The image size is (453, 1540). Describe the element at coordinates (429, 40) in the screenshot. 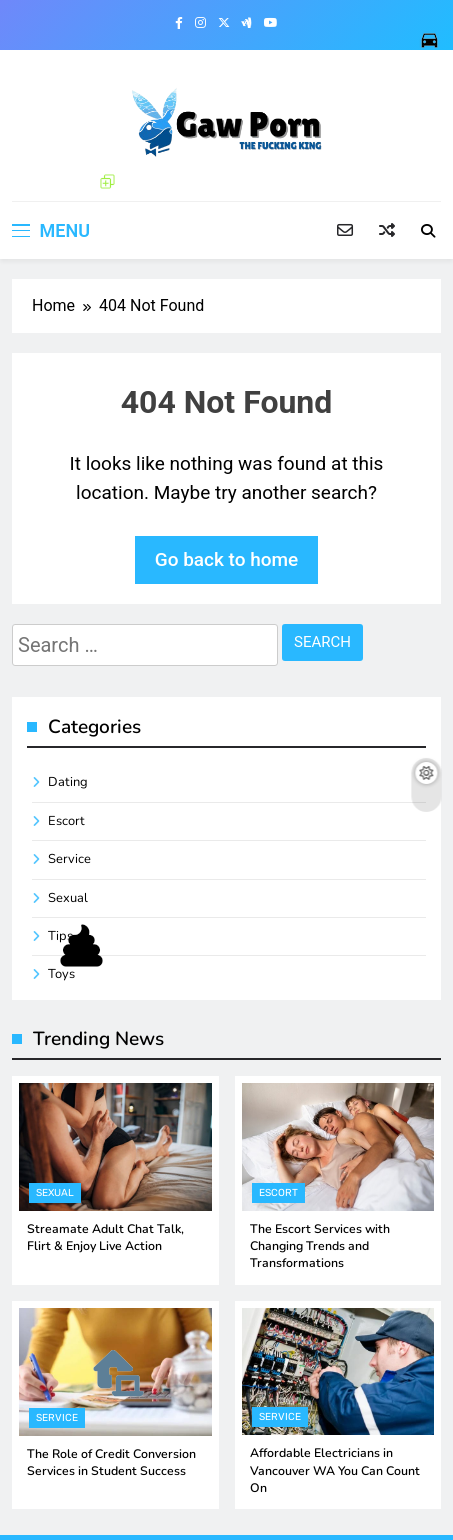

I see `time to leave notification for upcoming trip` at that location.